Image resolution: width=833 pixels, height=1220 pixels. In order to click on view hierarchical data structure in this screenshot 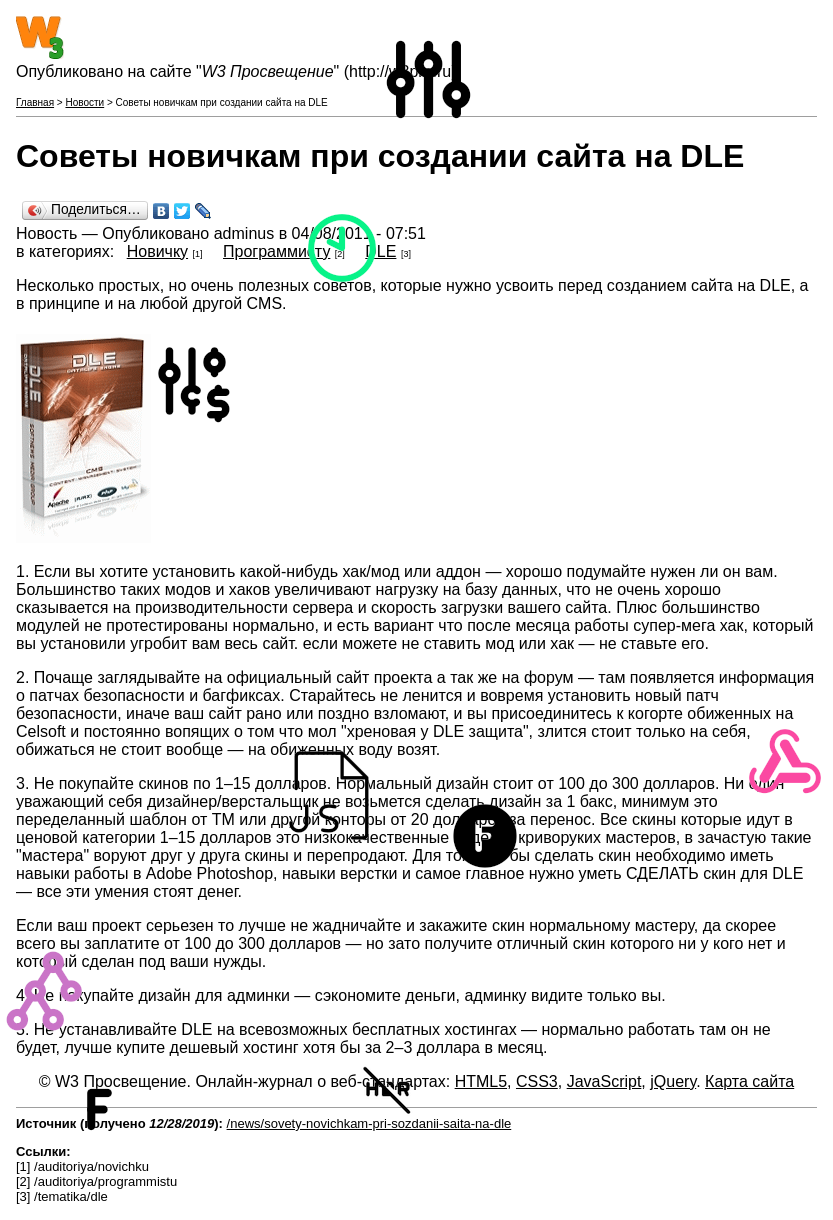, I will do `click(46, 991)`.